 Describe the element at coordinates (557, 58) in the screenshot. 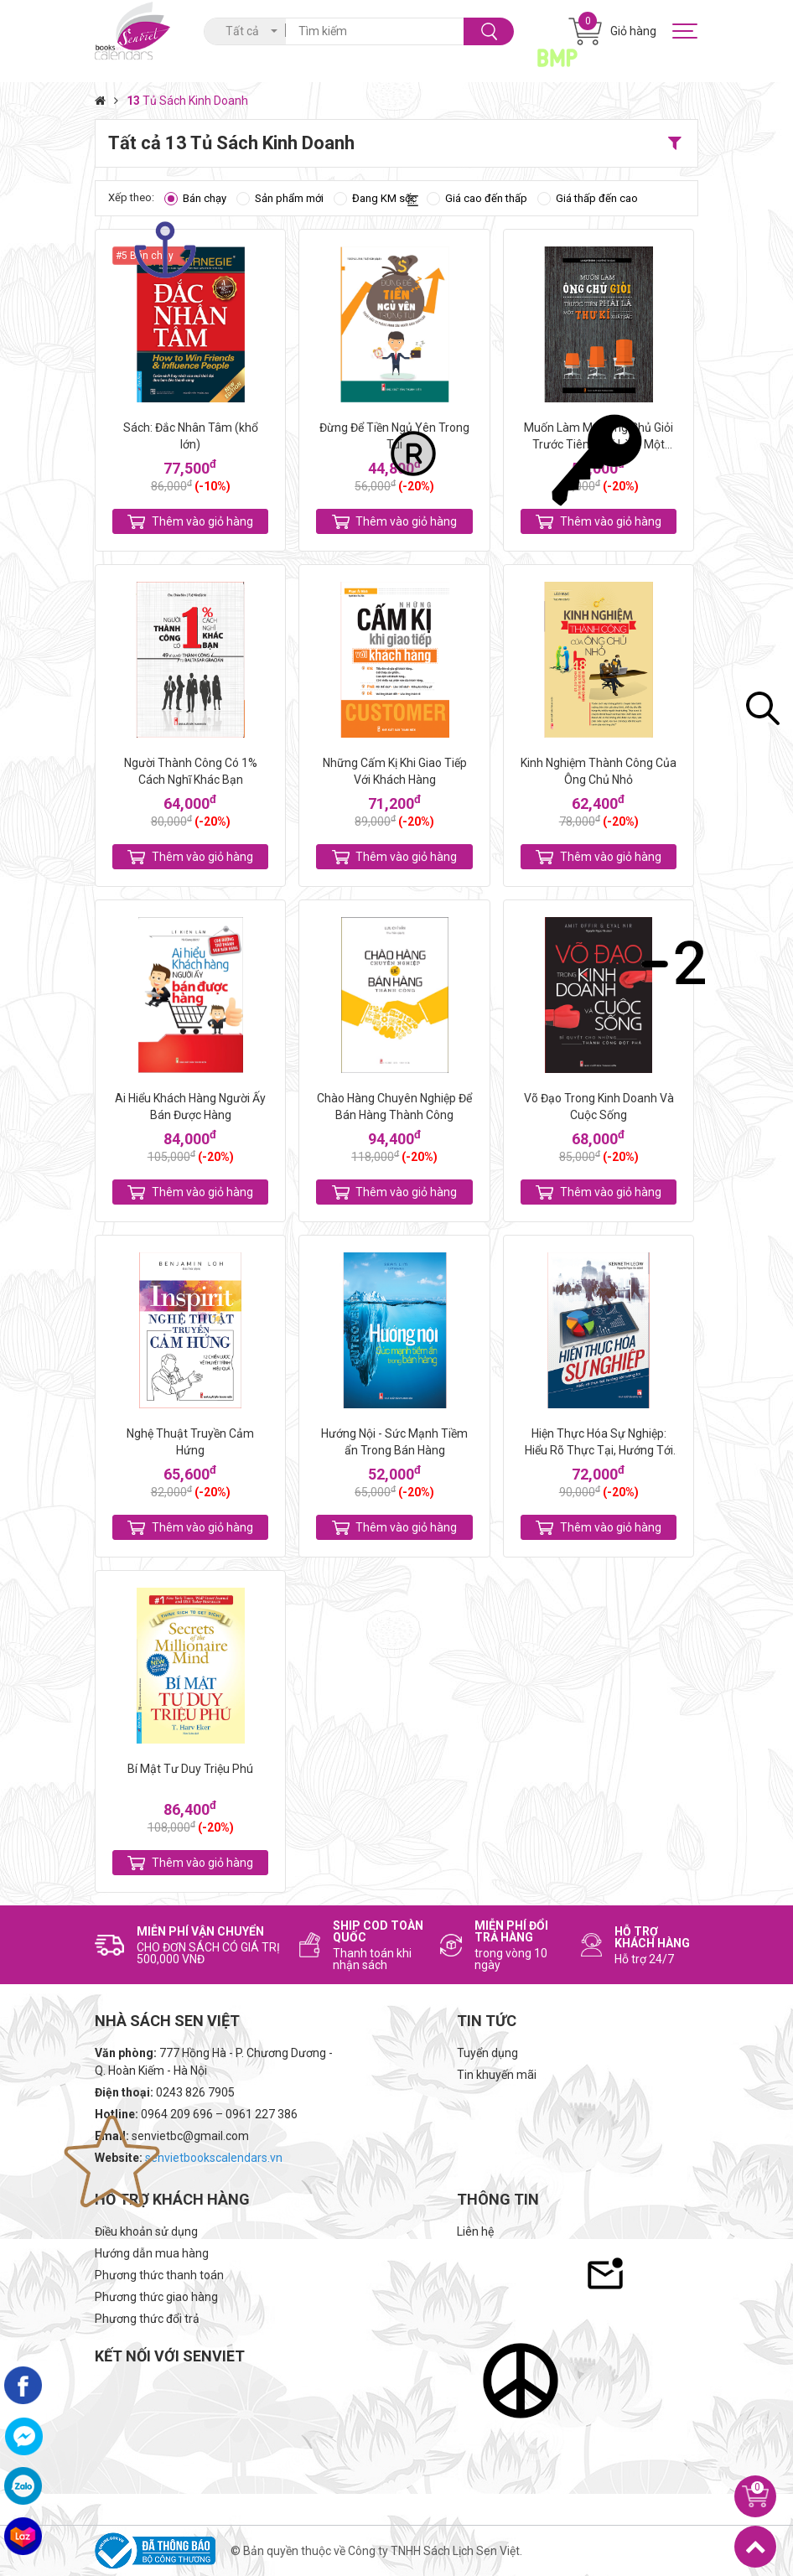

I see `indicates a BMP image file format` at that location.